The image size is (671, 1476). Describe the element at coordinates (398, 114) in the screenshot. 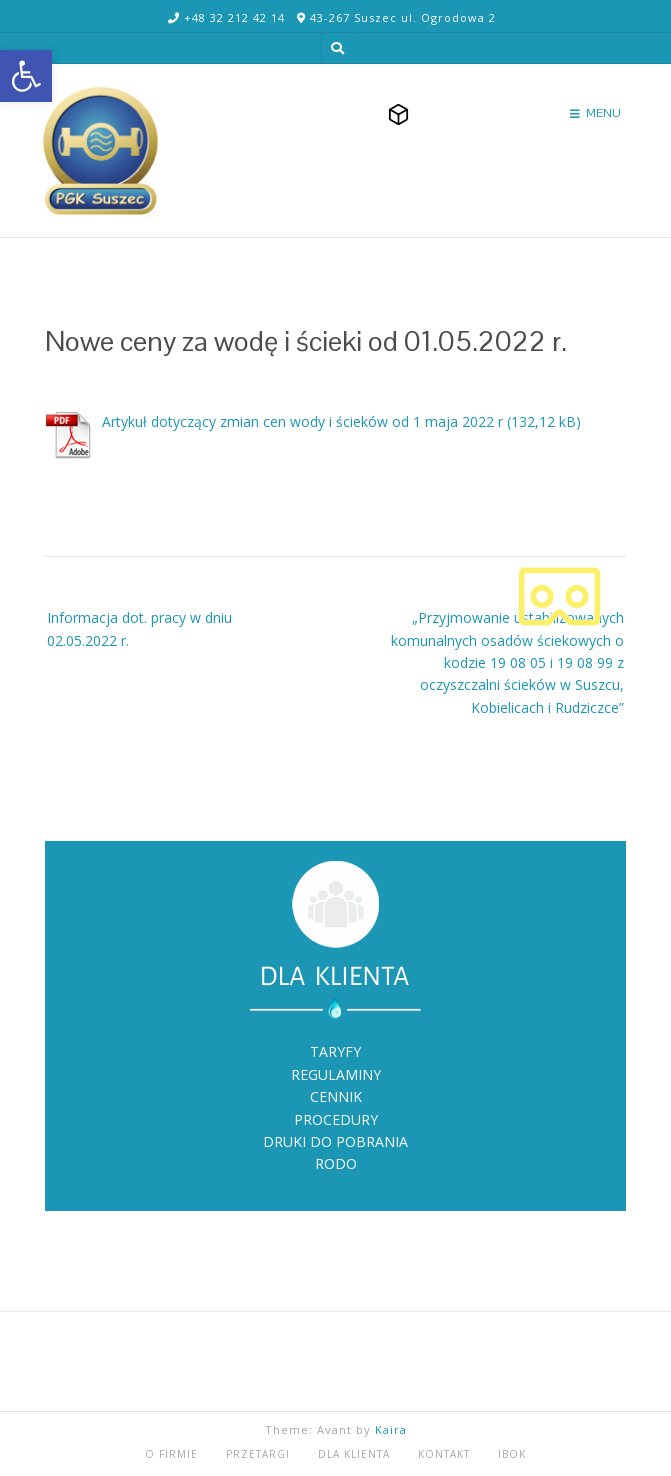

I see `view 3D model or object` at that location.